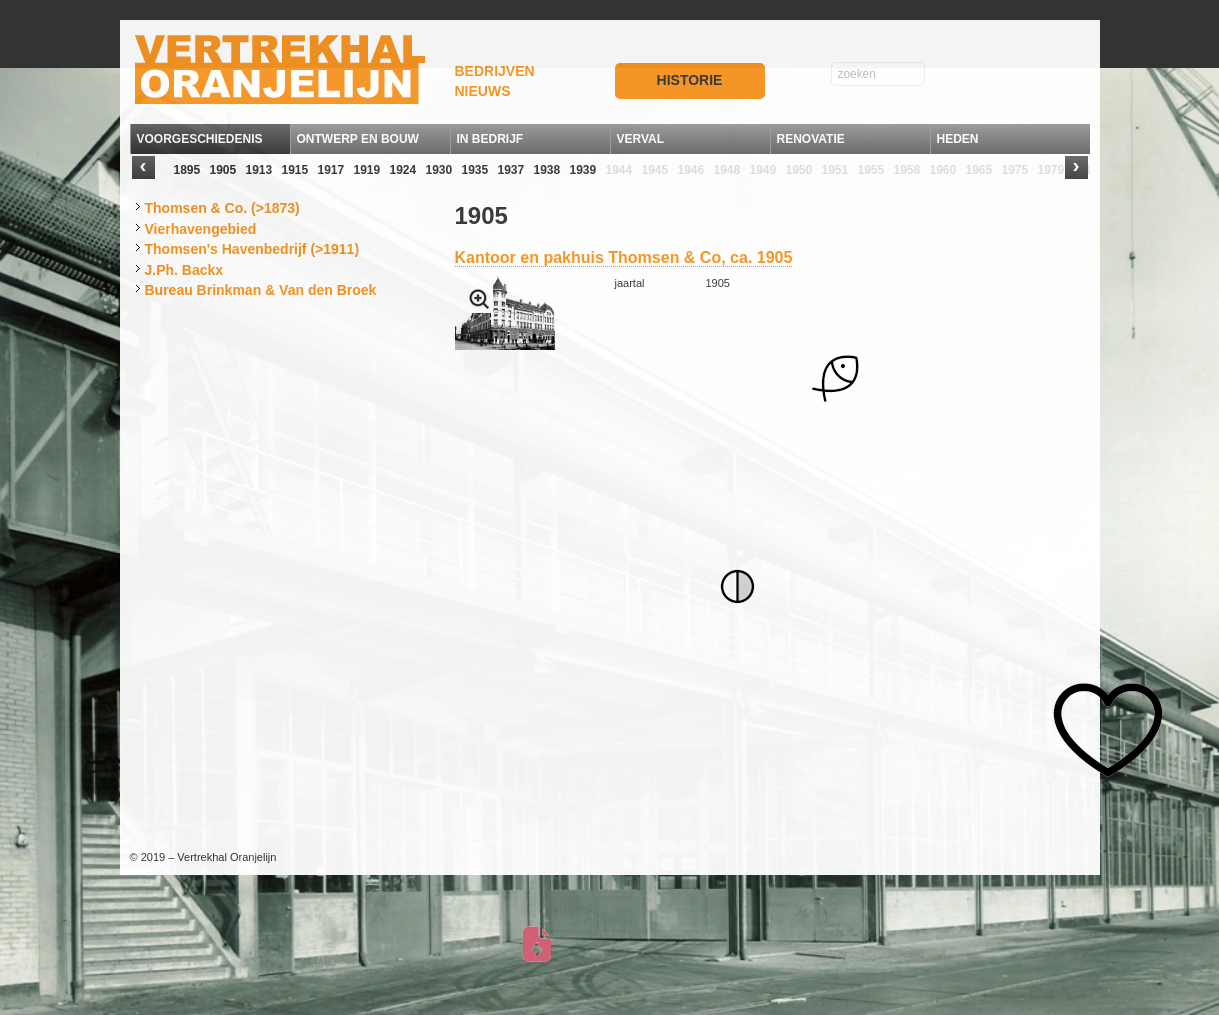  I want to click on add to favorites, so click(1108, 726).